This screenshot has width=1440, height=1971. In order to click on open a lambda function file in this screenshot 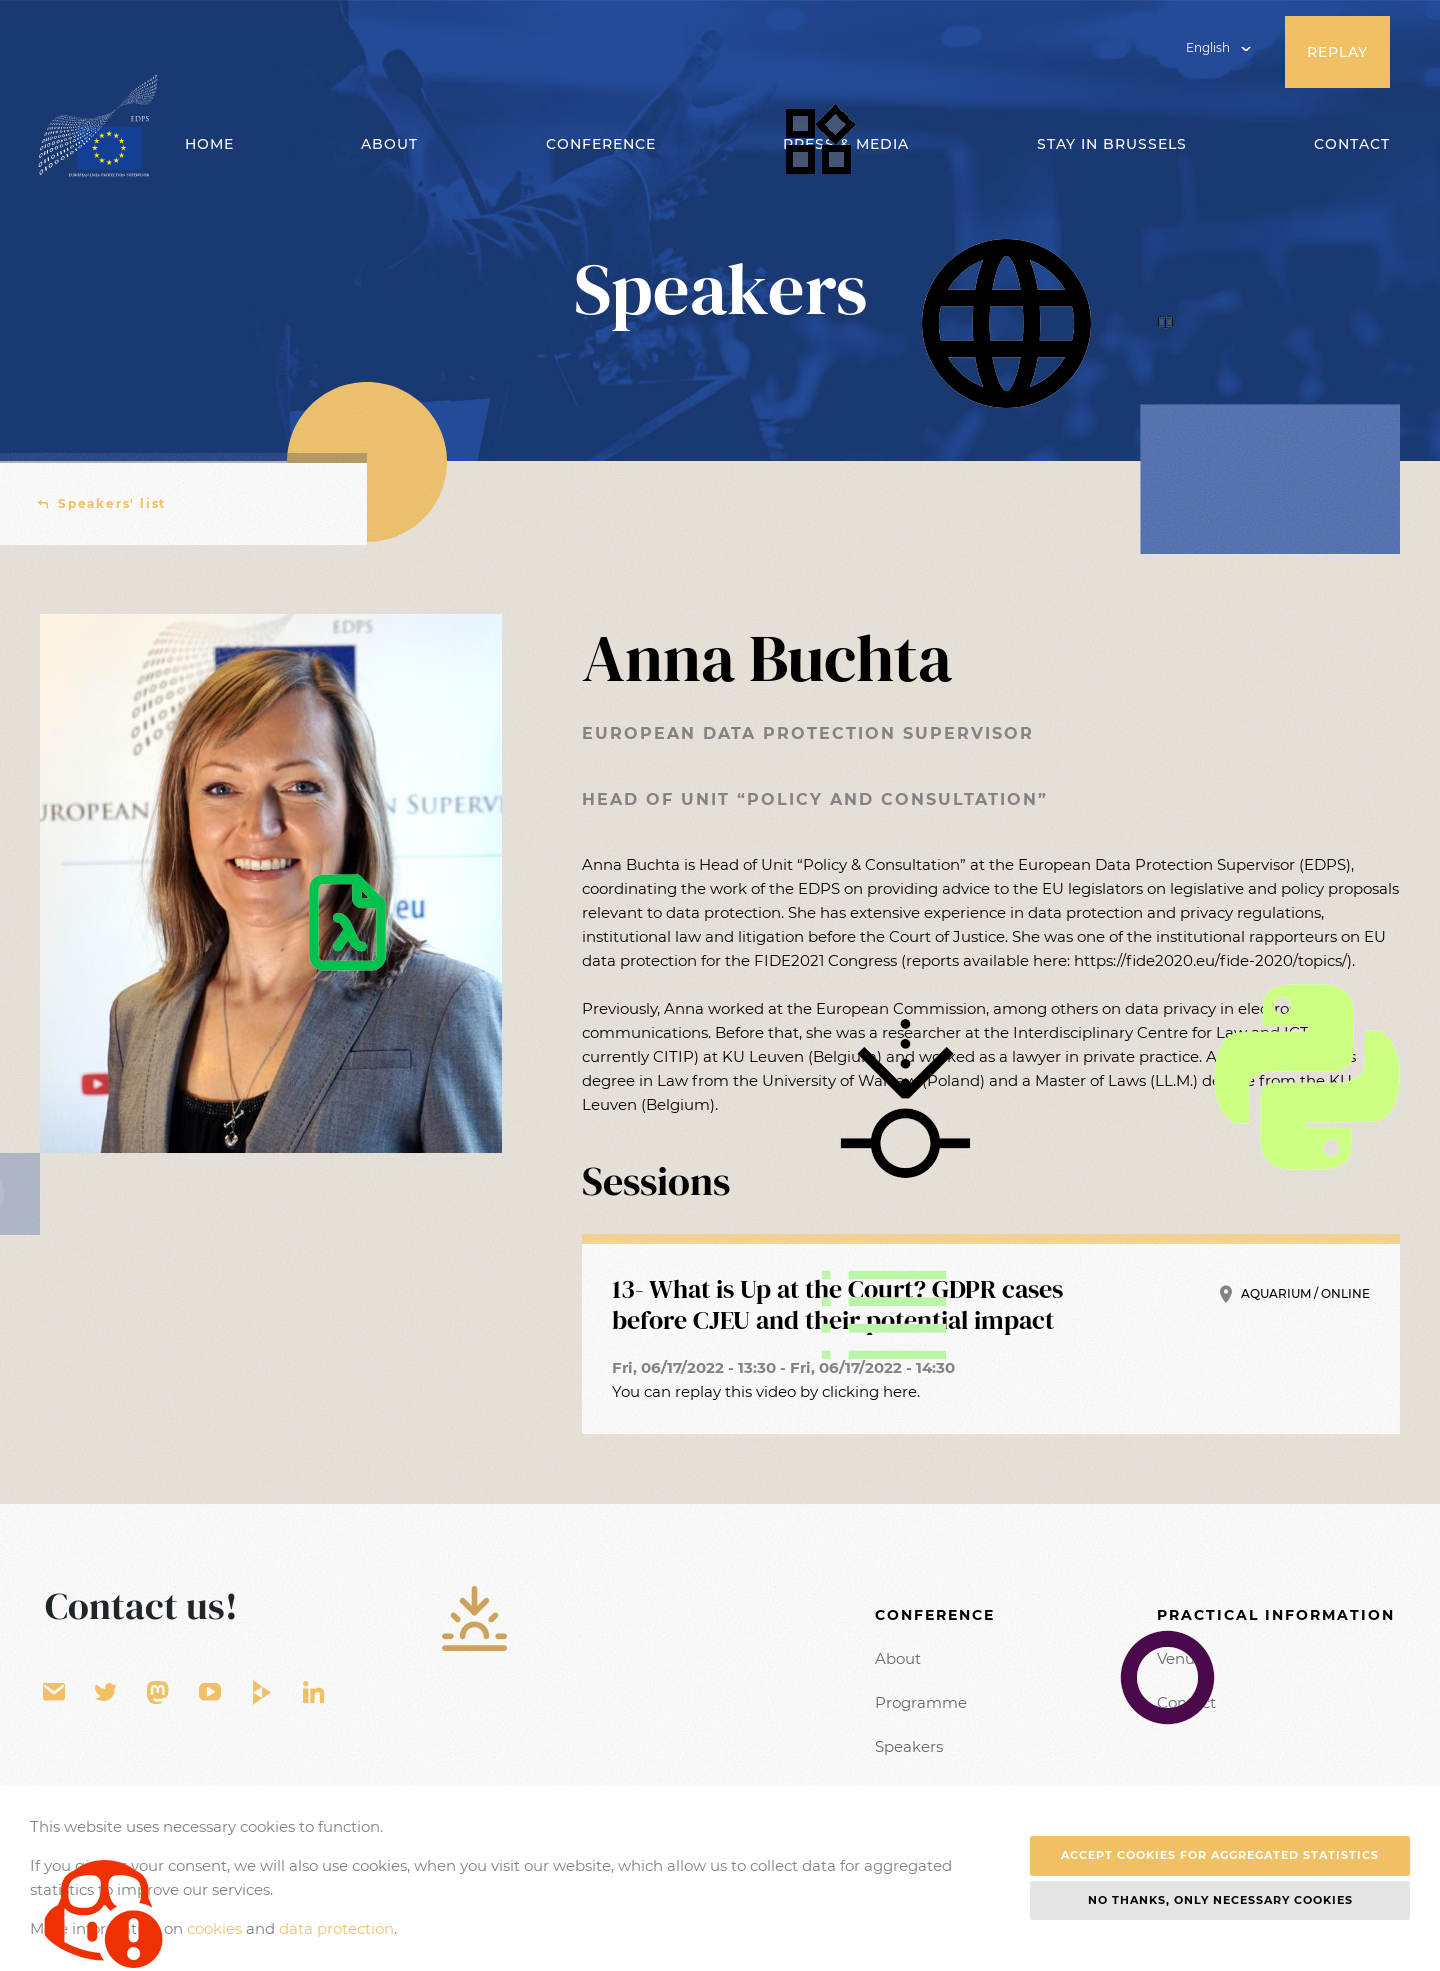, I will do `click(347, 922)`.